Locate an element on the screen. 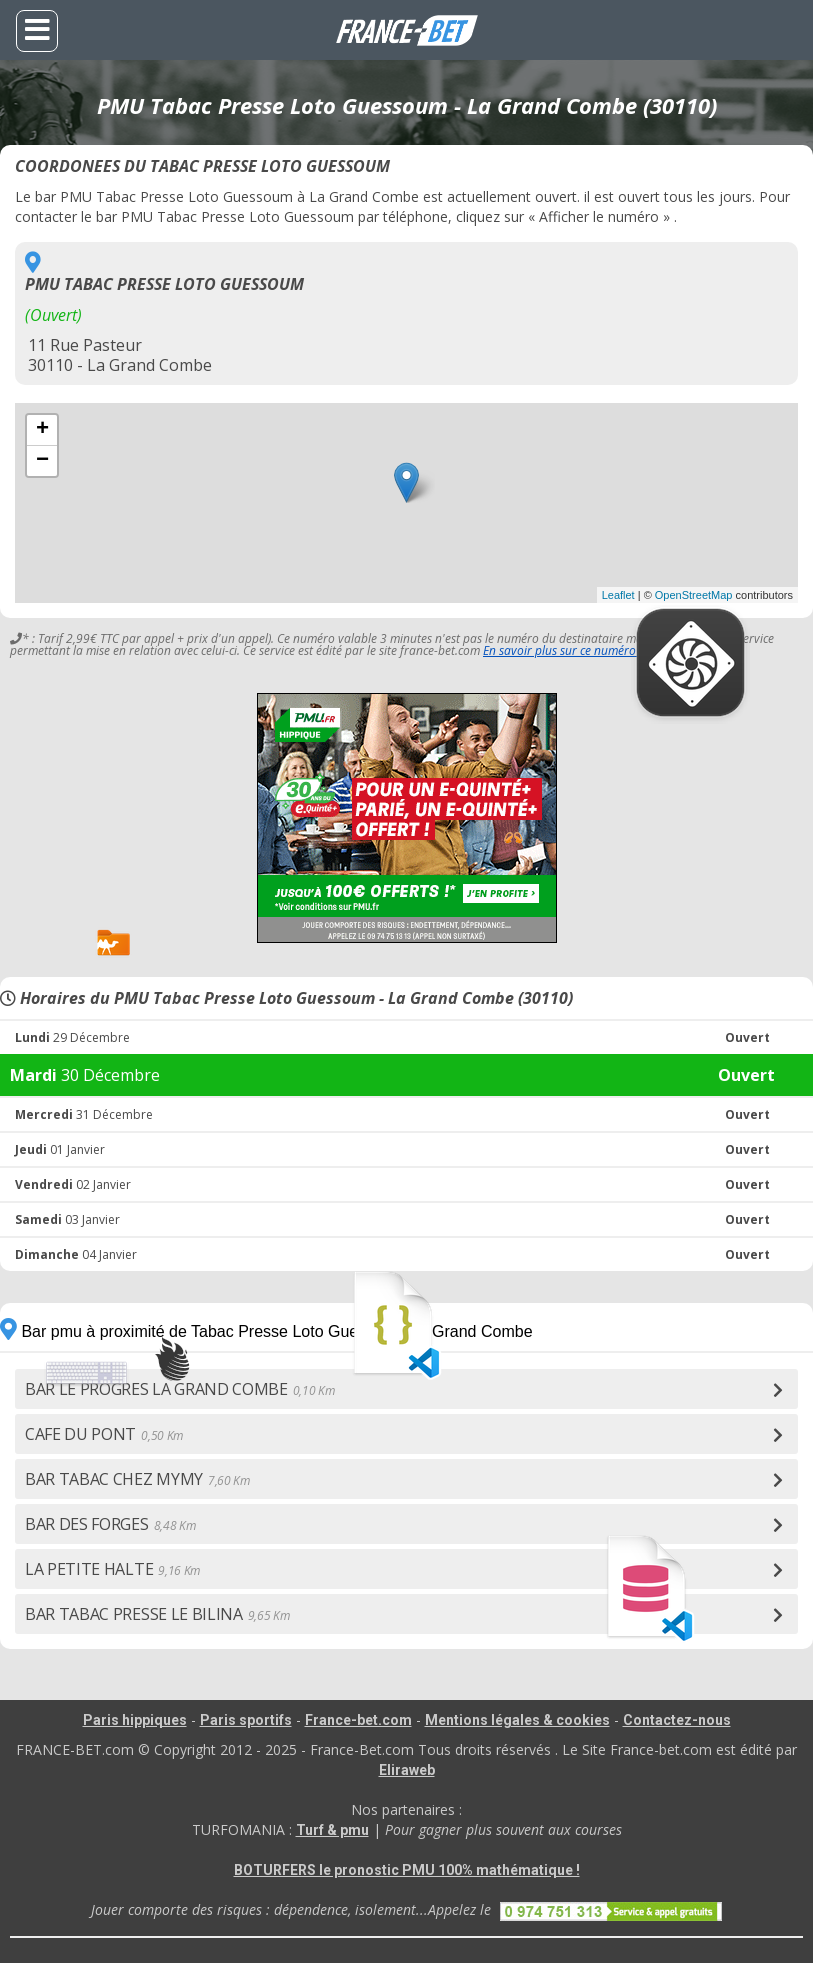  open sql database file in Visual Studio Code is located at coordinates (646, 1588).